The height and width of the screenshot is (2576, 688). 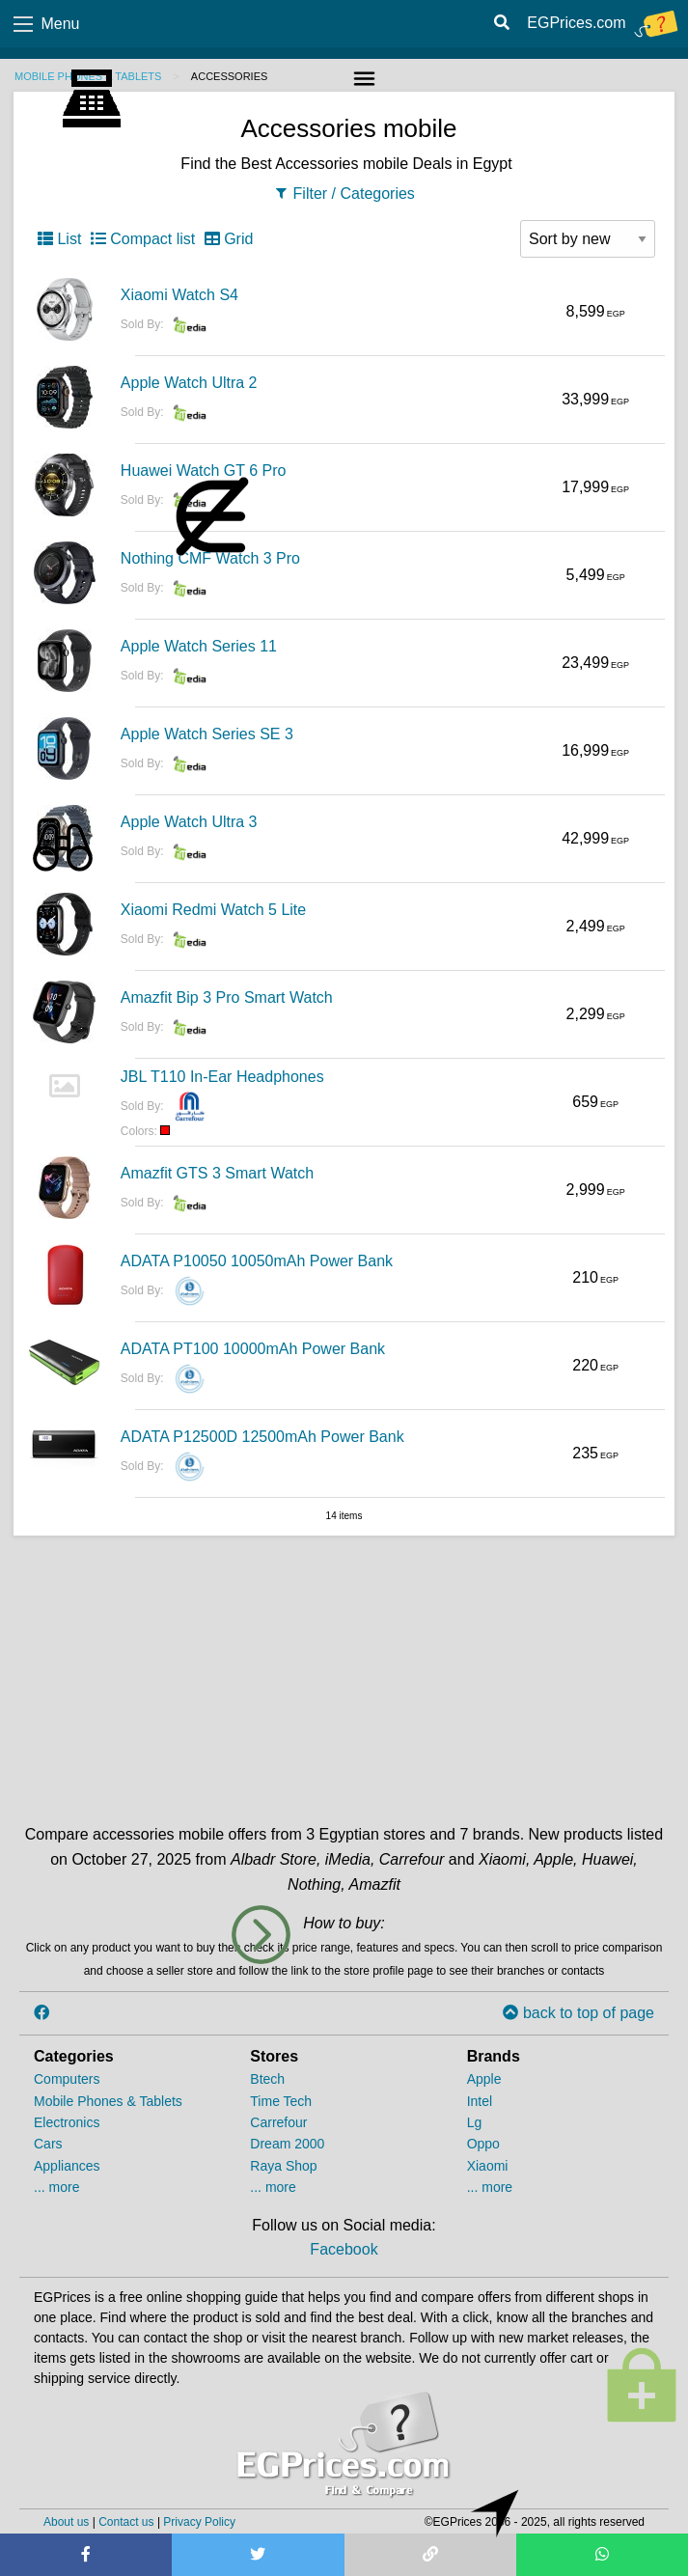 I want to click on open the navigation menu, so click(x=364, y=78).